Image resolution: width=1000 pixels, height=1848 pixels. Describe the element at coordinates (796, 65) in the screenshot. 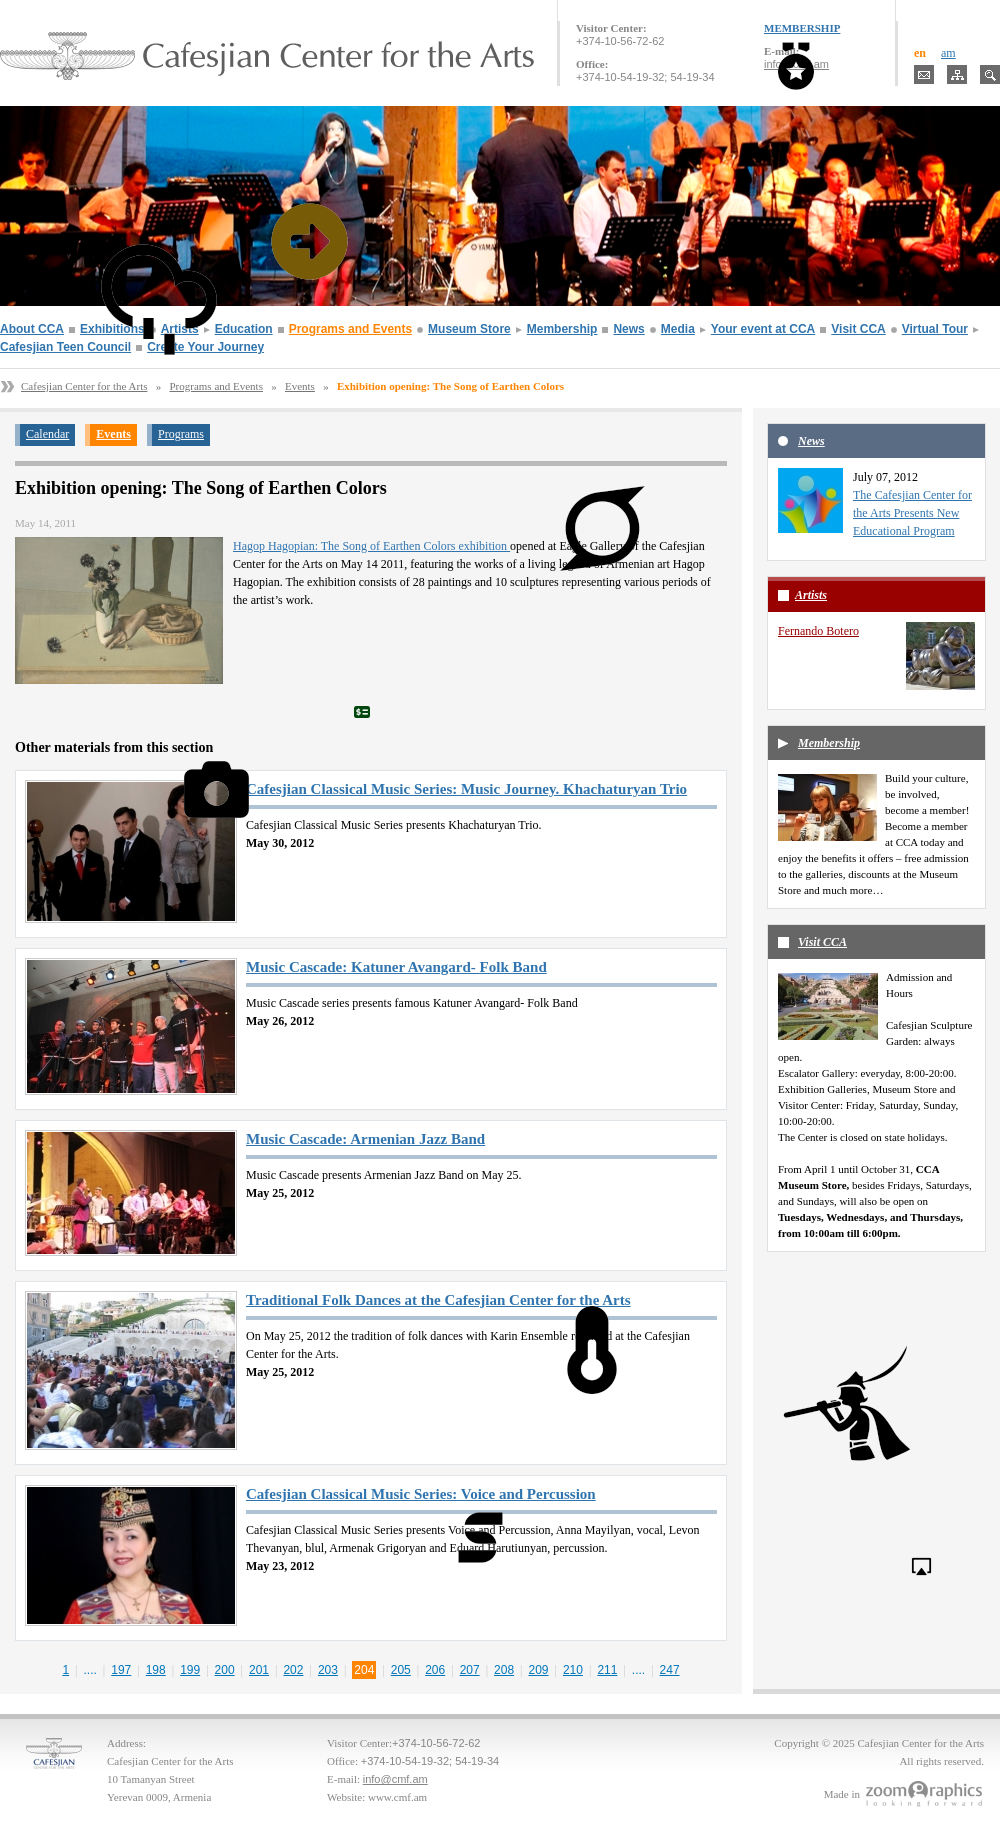

I see `view achievements or awards` at that location.